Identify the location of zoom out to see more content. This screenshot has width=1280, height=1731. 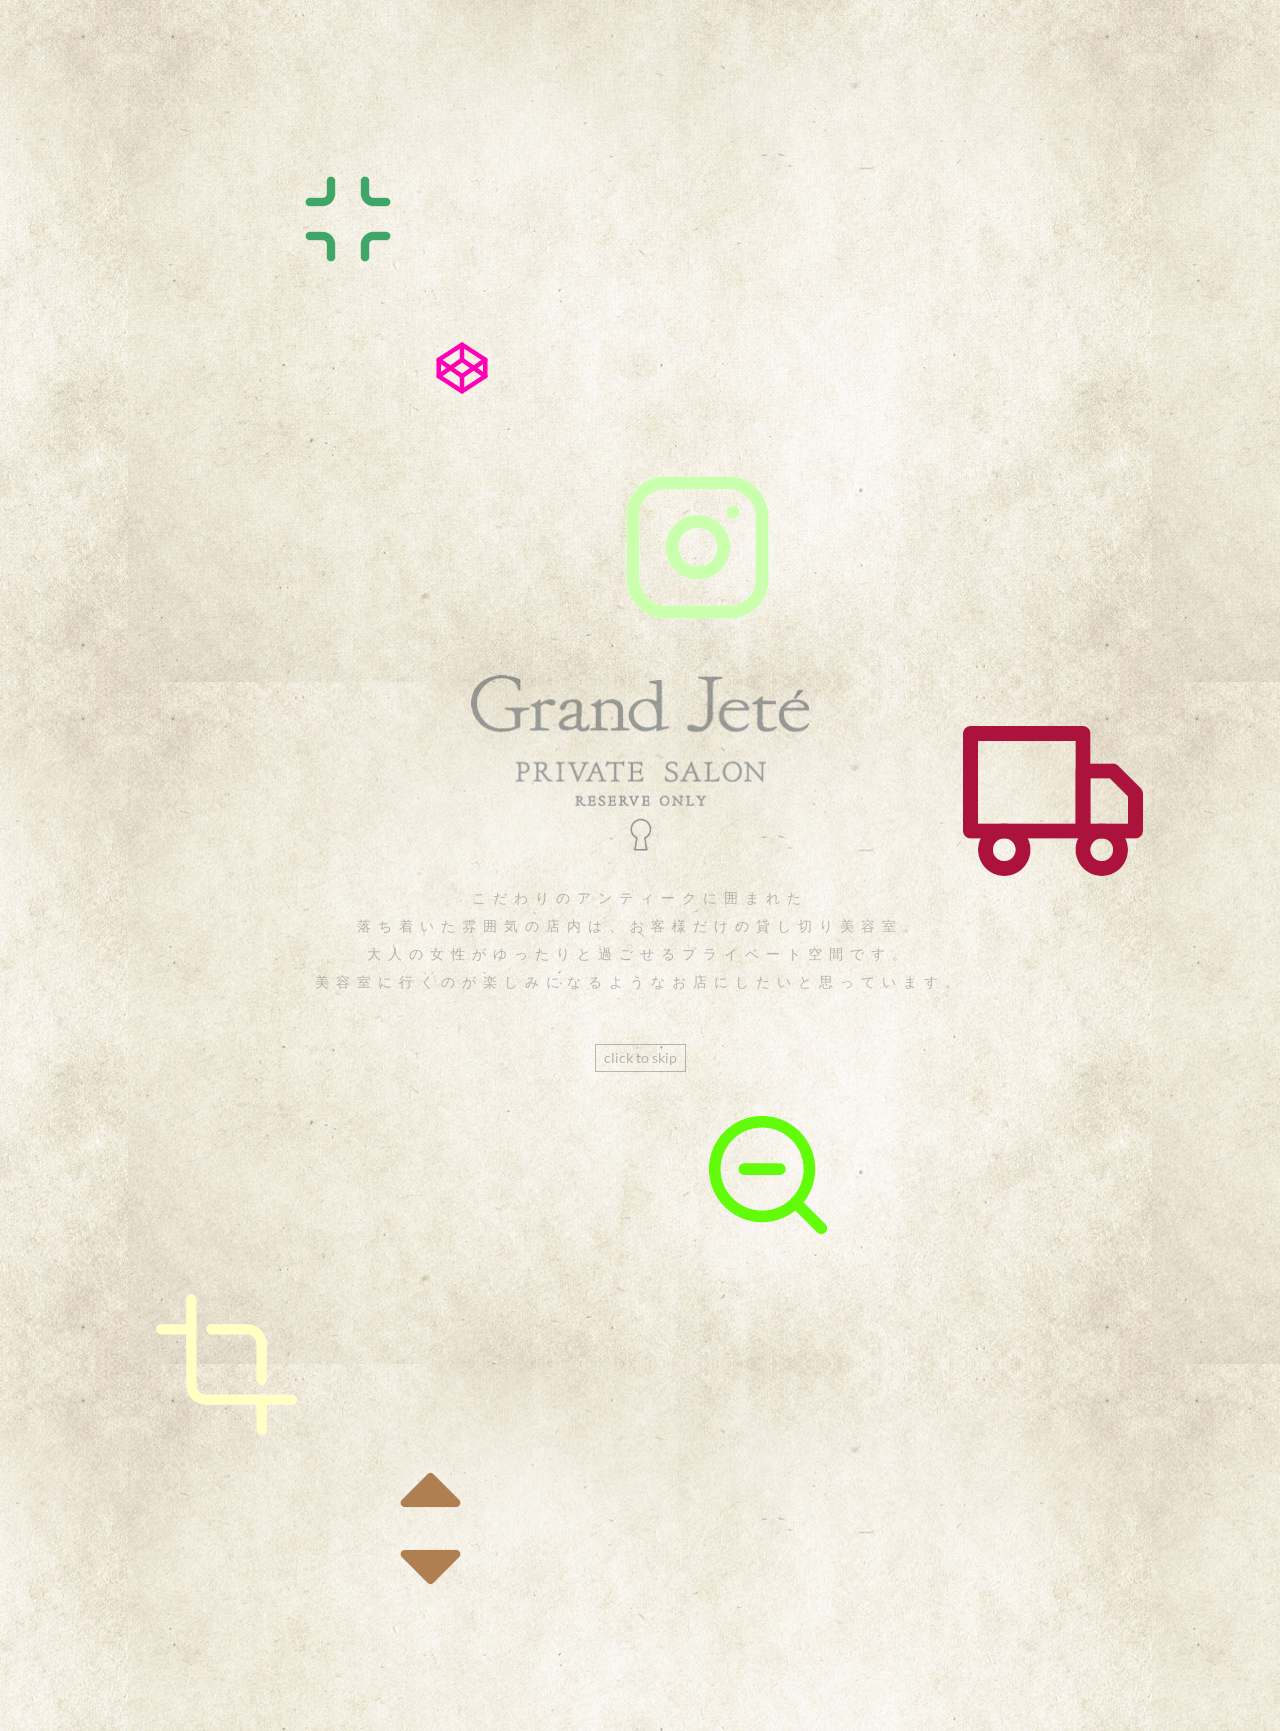
(768, 1175).